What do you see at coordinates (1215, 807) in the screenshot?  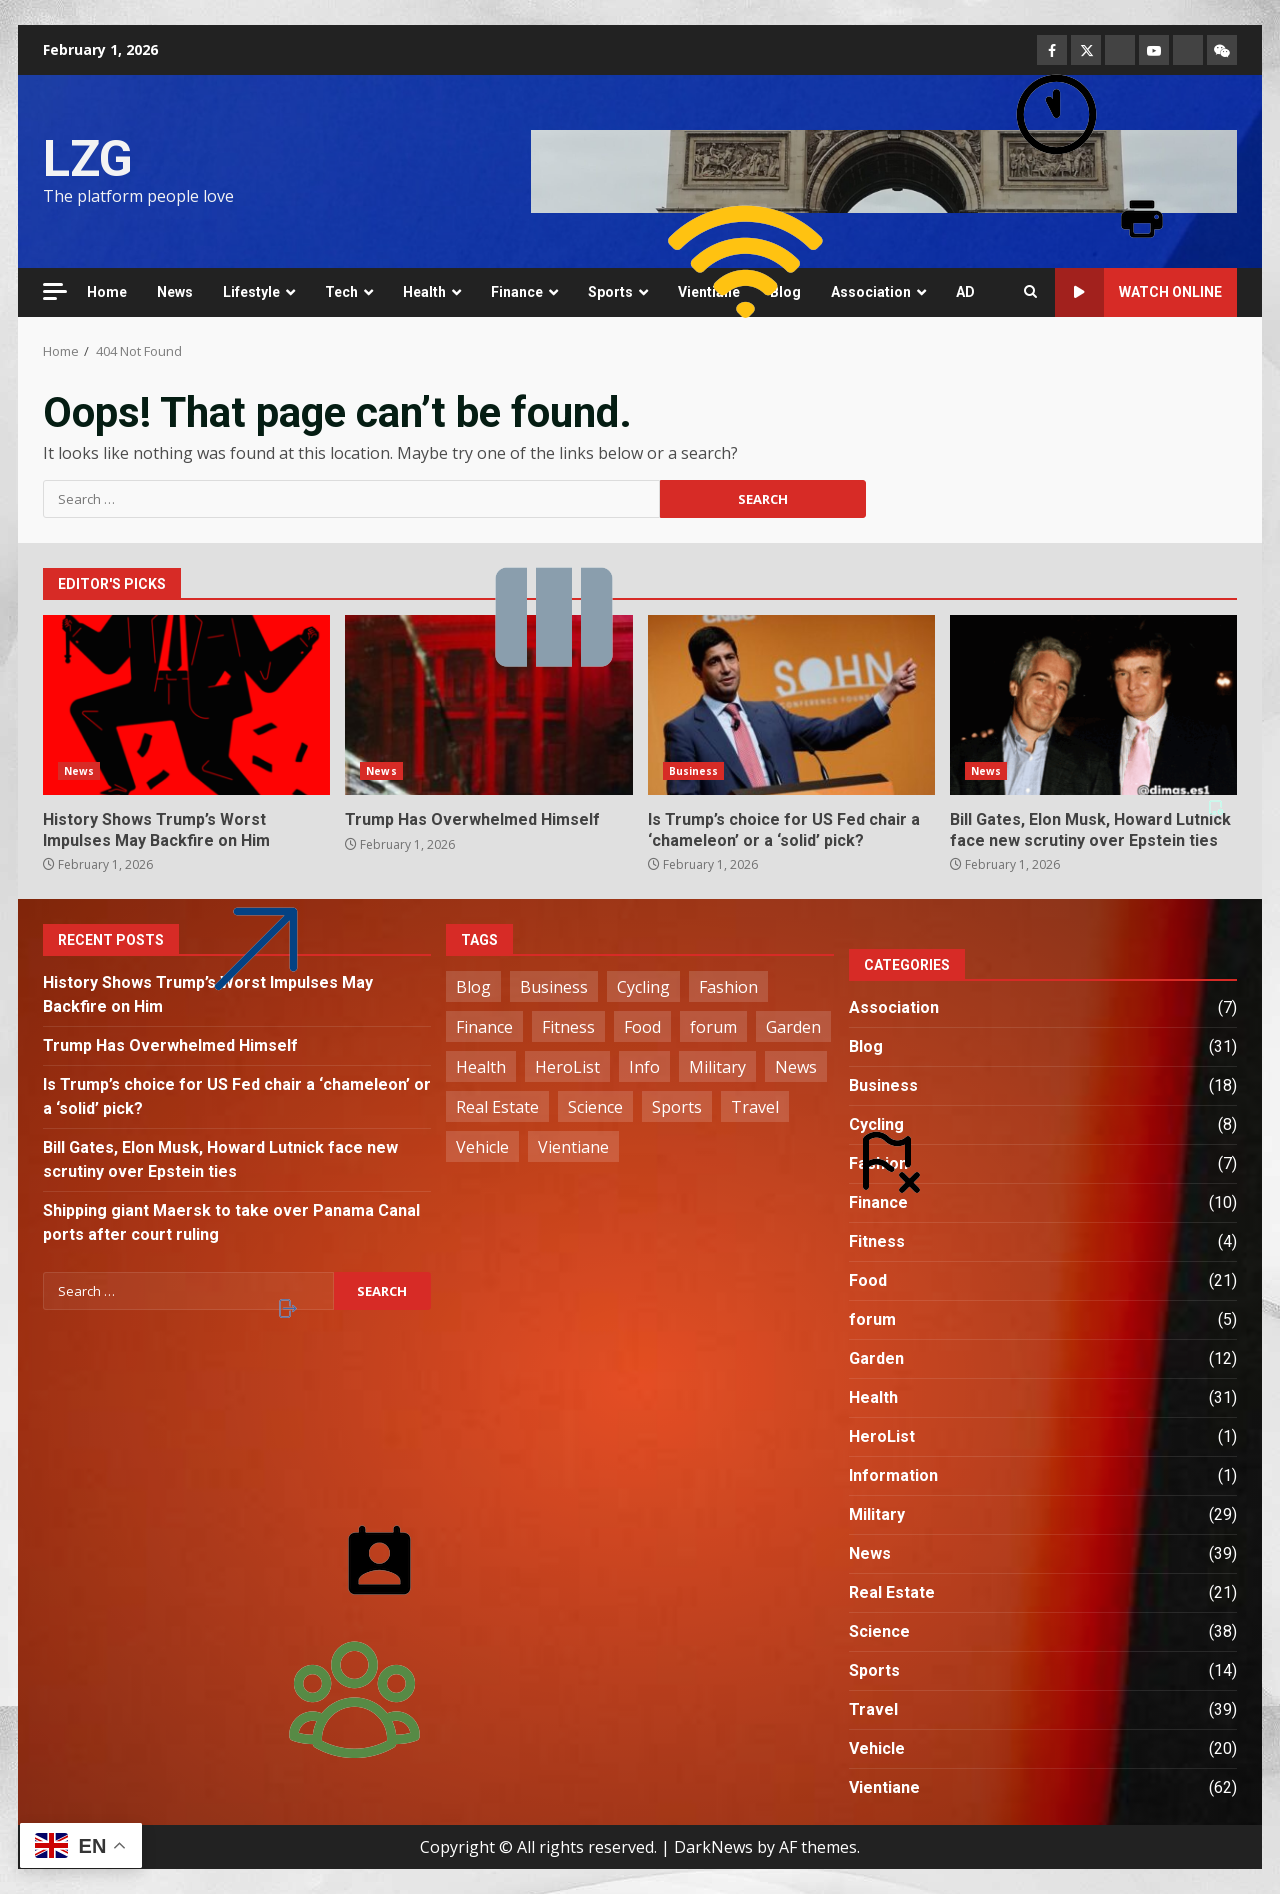 I see `pin a location on your tablet device` at bounding box center [1215, 807].